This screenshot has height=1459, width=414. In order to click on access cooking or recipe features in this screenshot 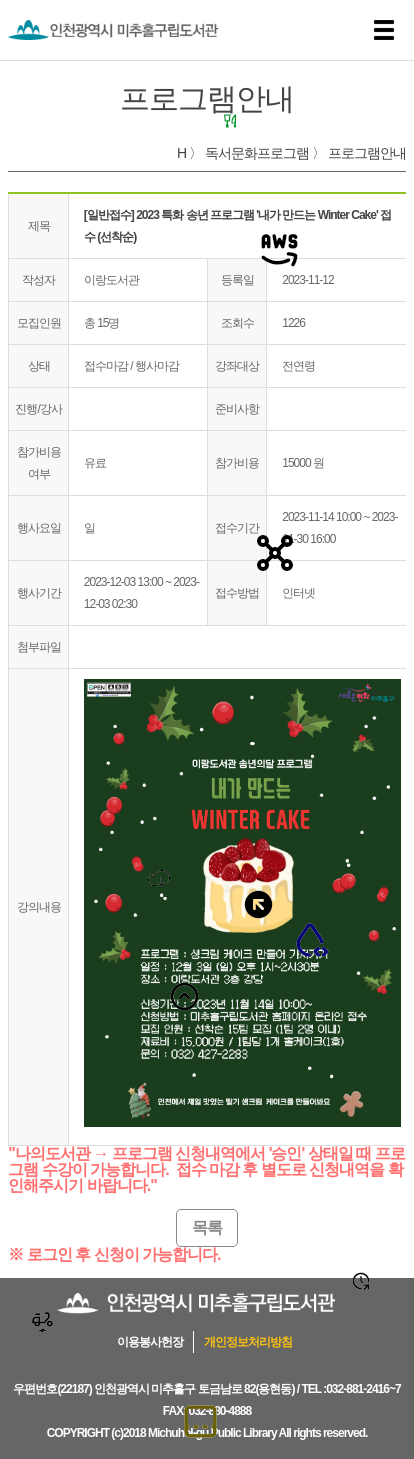, I will do `click(230, 121)`.